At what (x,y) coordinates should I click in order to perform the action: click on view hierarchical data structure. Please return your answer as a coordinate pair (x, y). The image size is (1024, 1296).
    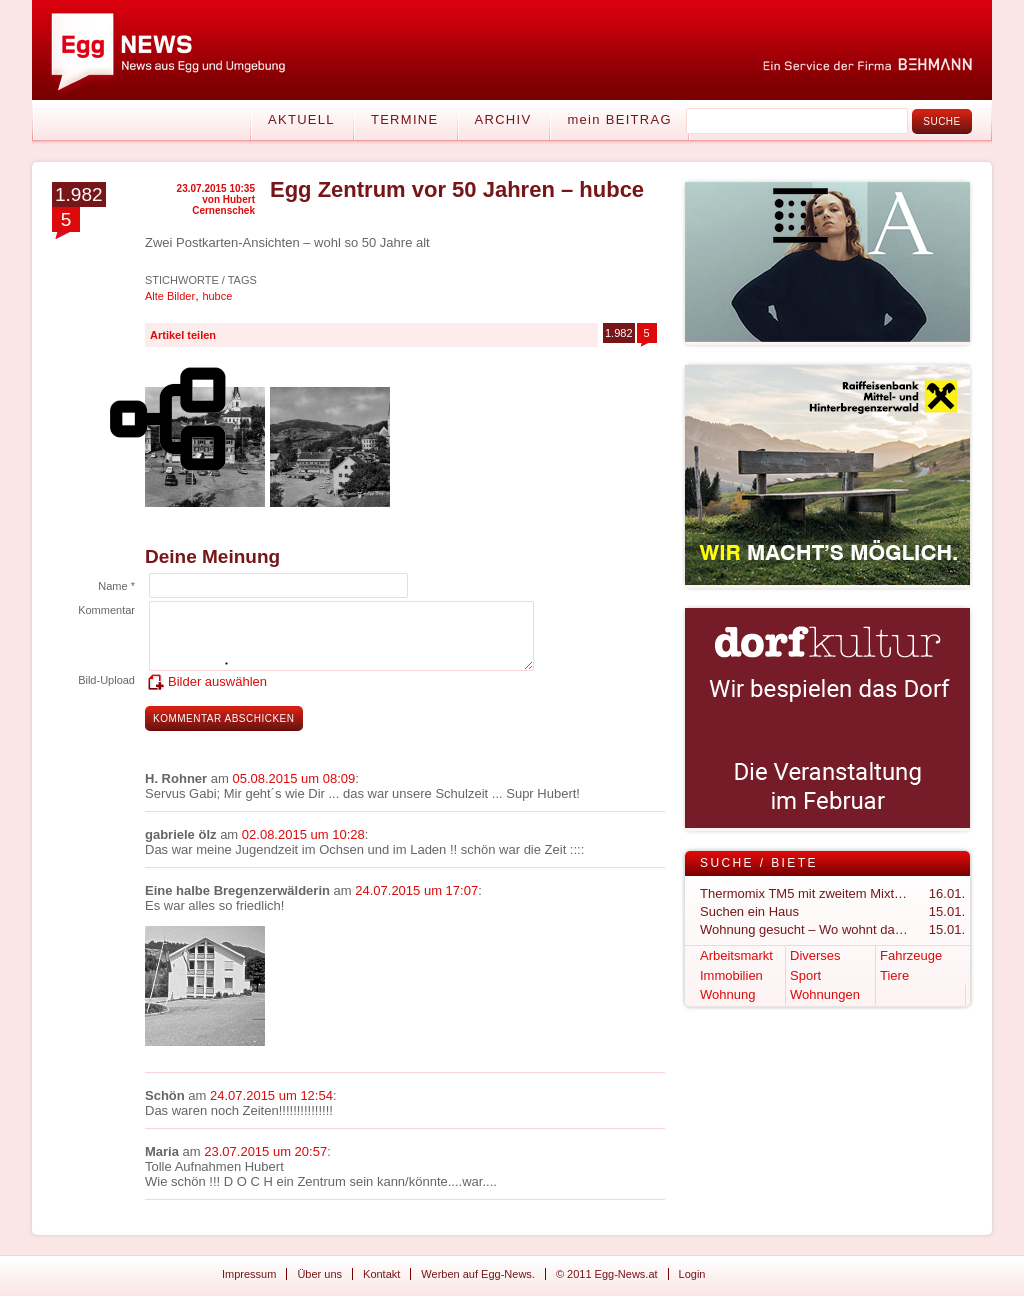
    Looking at the image, I should click on (174, 419).